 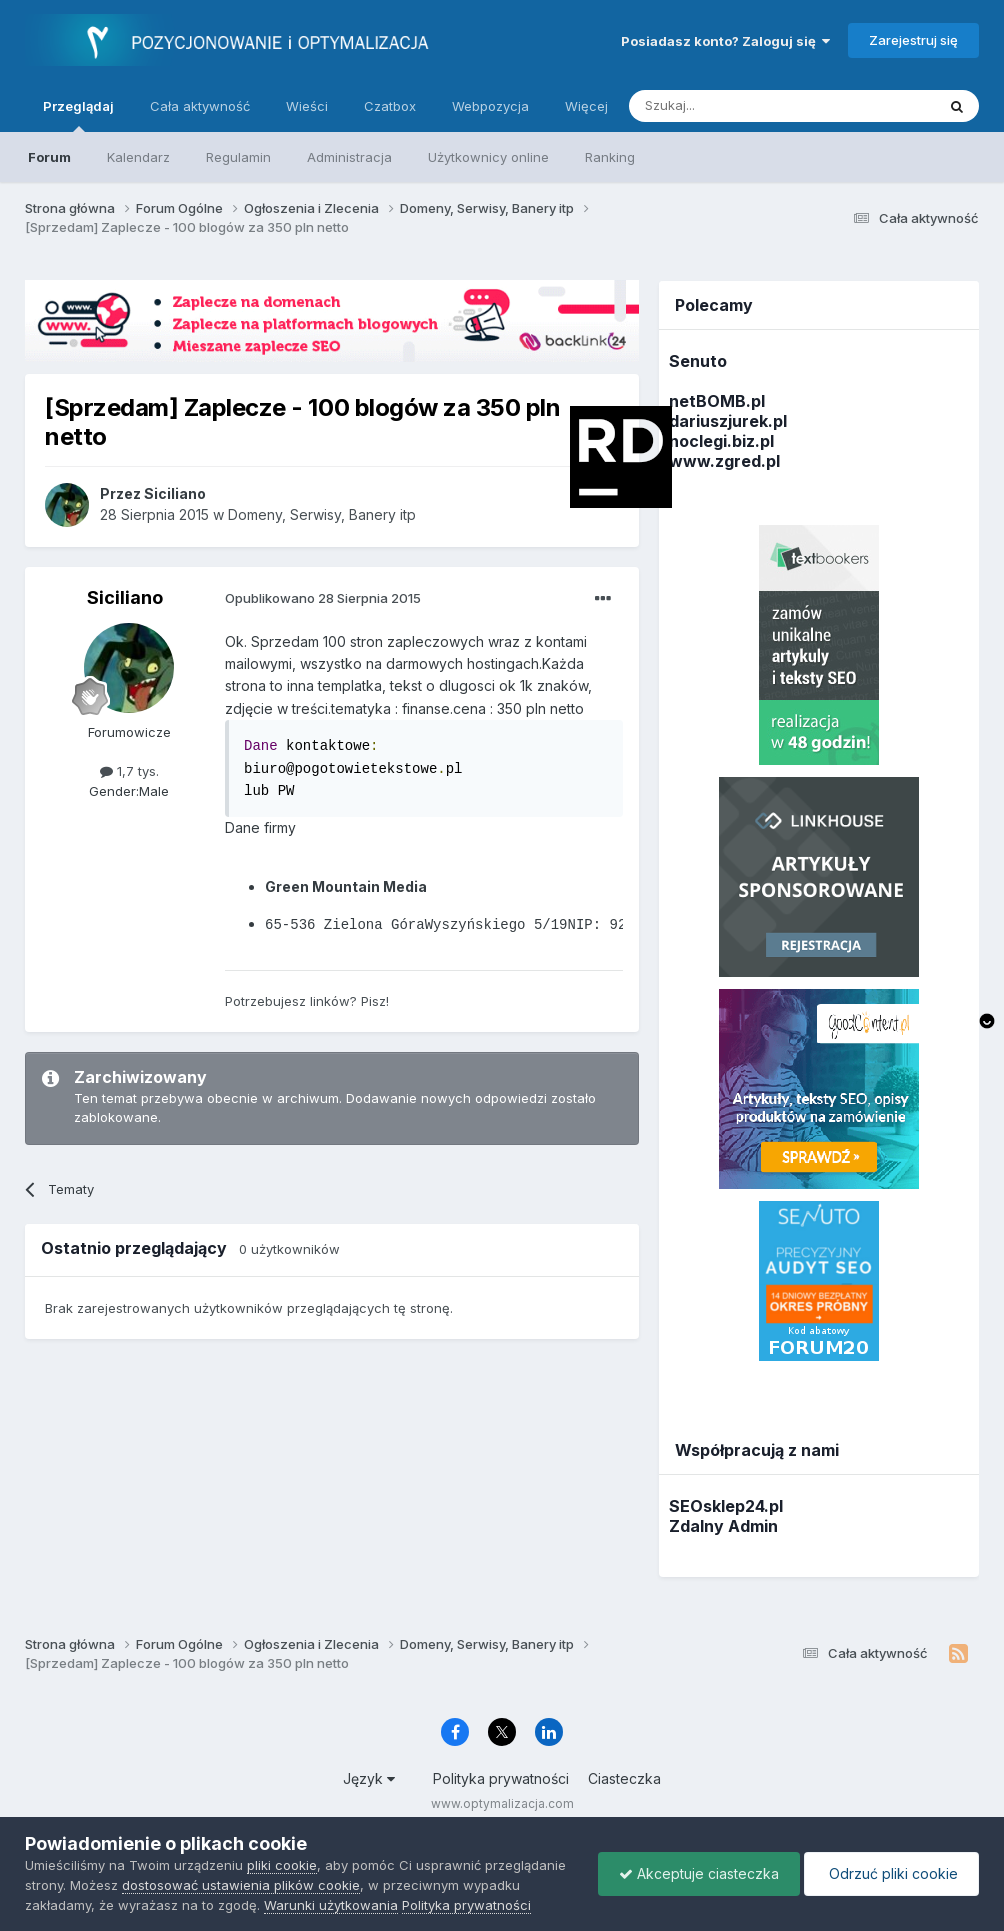 I want to click on view your profile, so click(x=987, y=1021).